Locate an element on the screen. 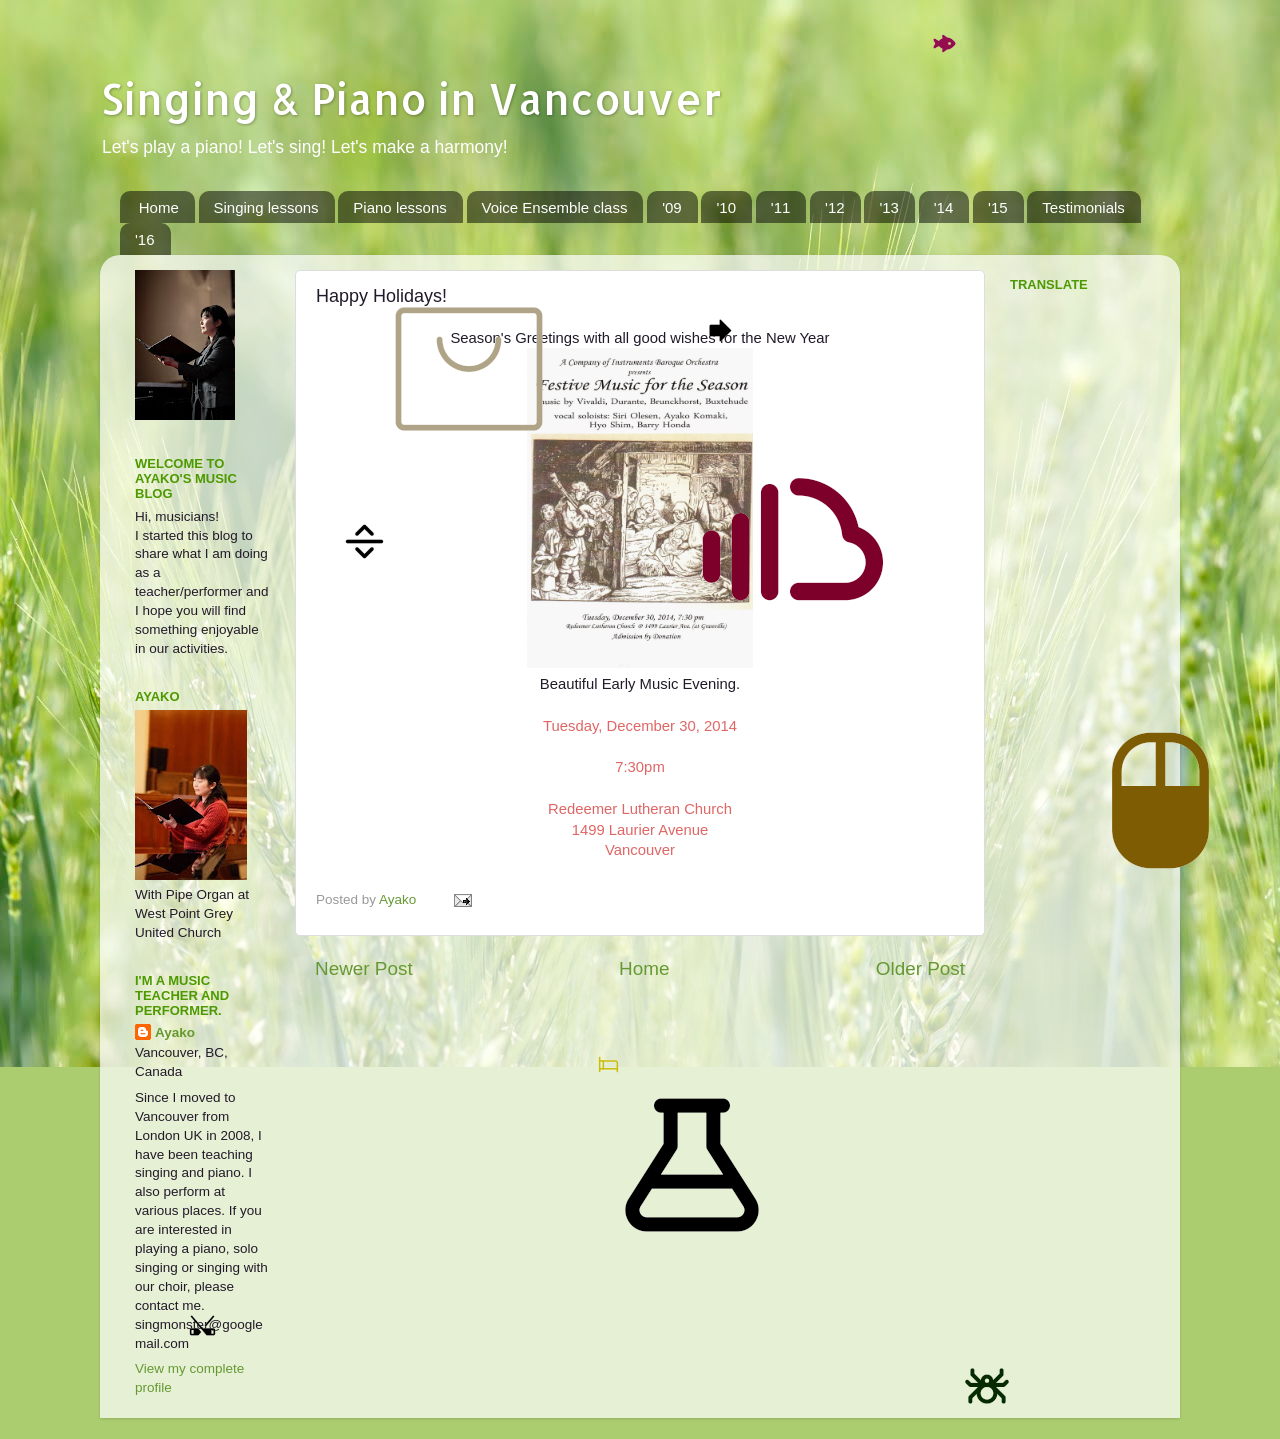 The height and width of the screenshot is (1439, 1280). indicates bug or error in the system is located at coordinates (987, 1387).